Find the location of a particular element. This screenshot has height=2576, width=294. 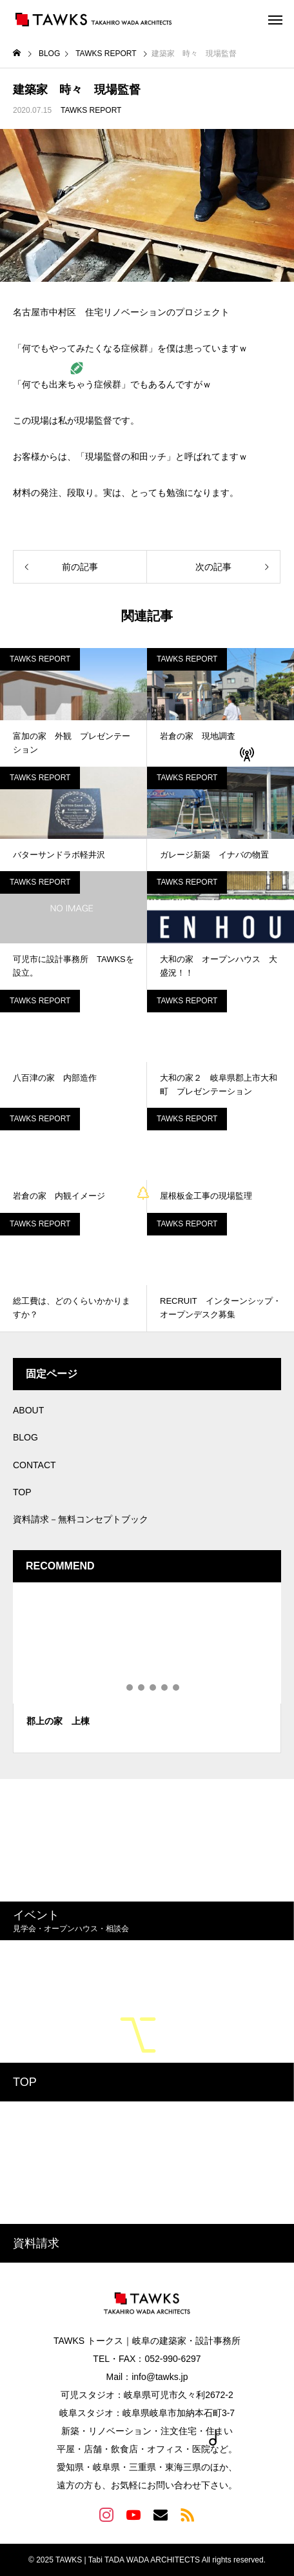

access additional options or settings is located at coordinates (138, 2035).